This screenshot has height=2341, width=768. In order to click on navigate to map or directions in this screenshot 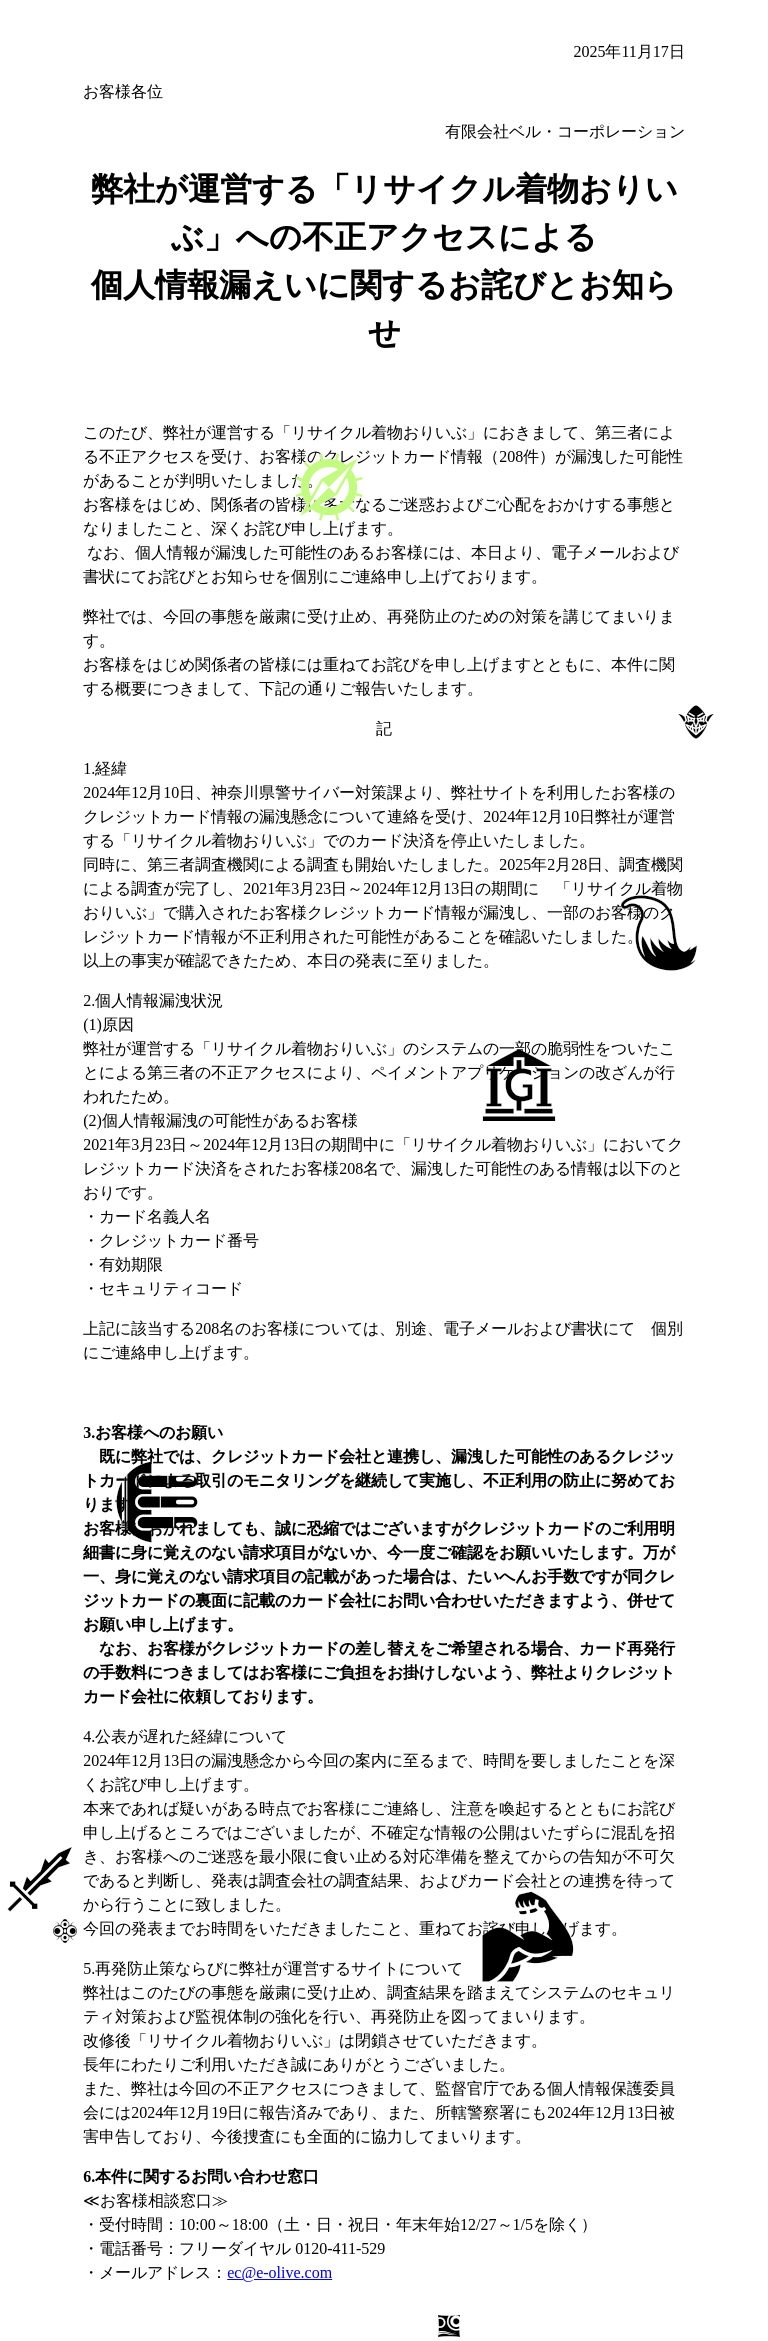, I will do `click(329, 487)`.